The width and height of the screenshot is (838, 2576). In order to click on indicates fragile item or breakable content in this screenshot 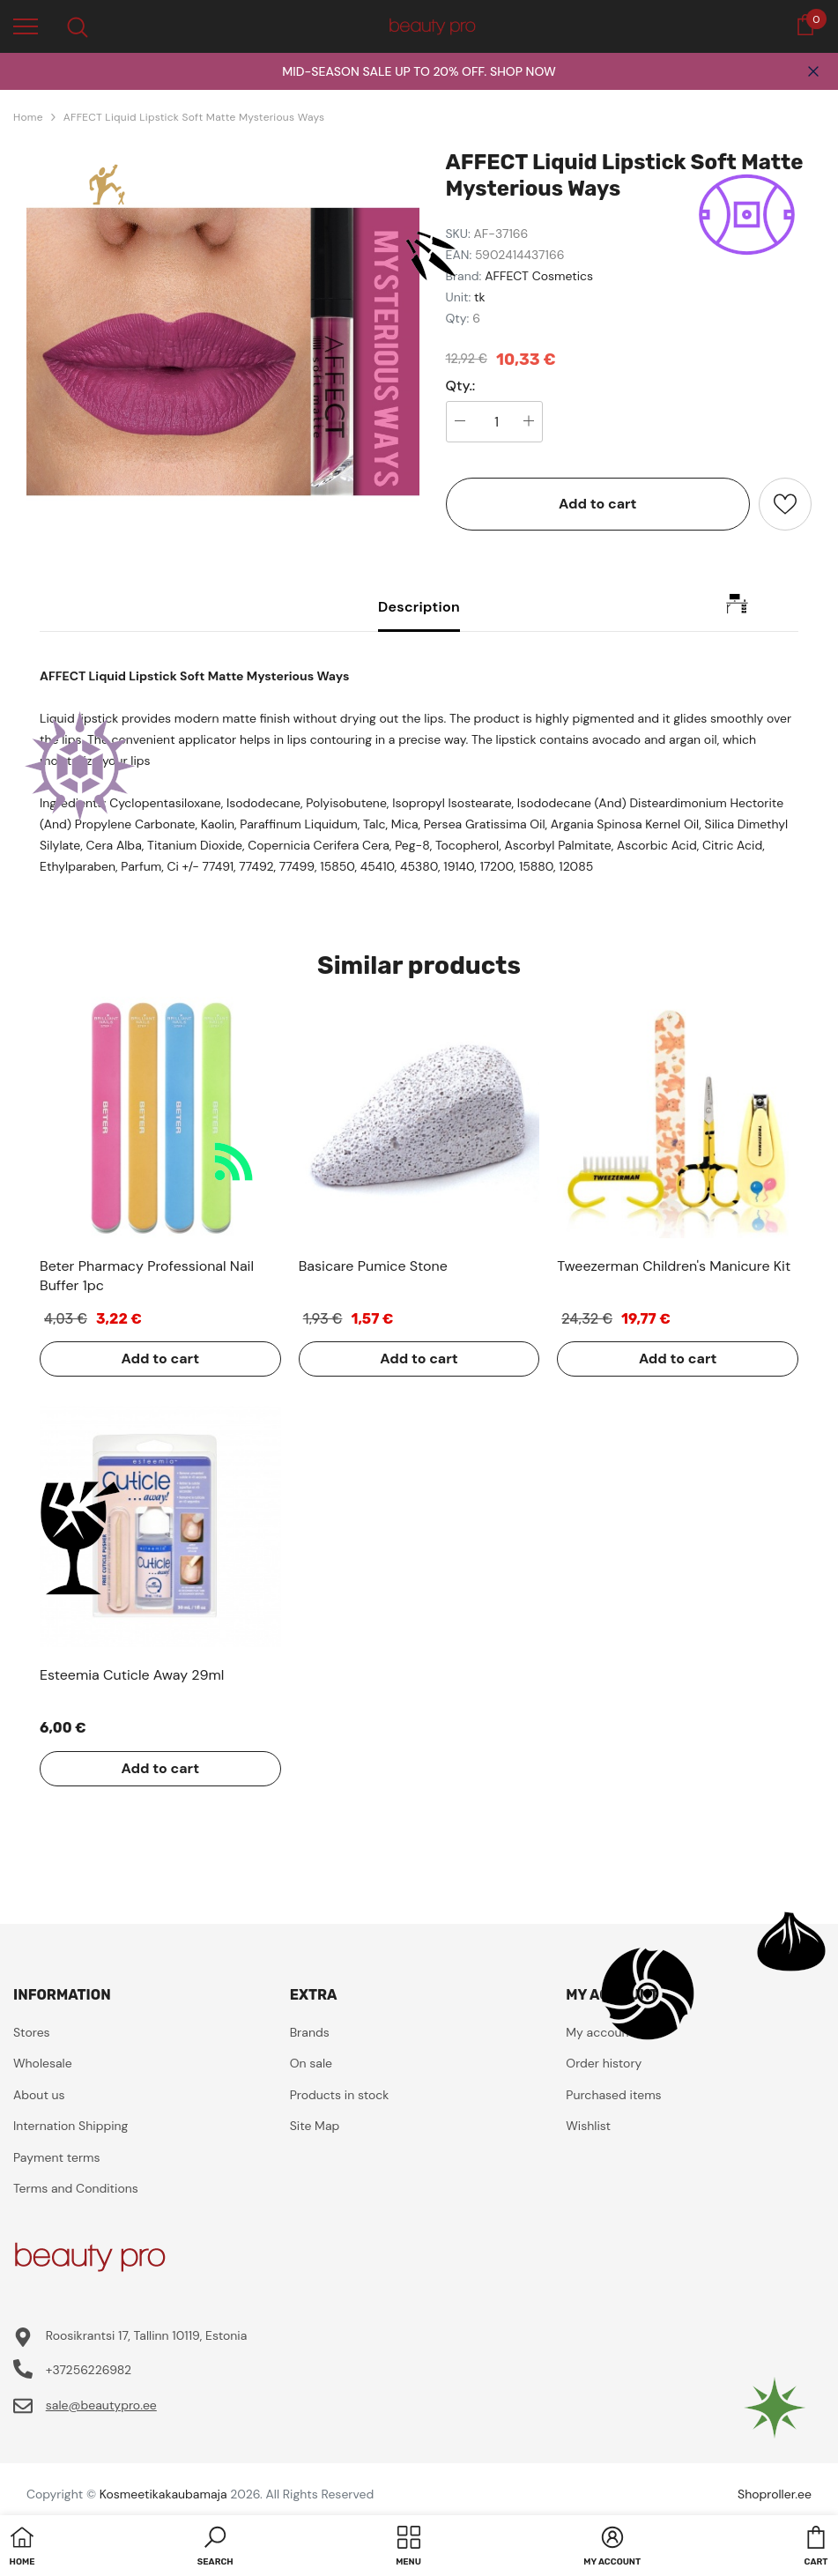, I will do `click(71, 1538)`.